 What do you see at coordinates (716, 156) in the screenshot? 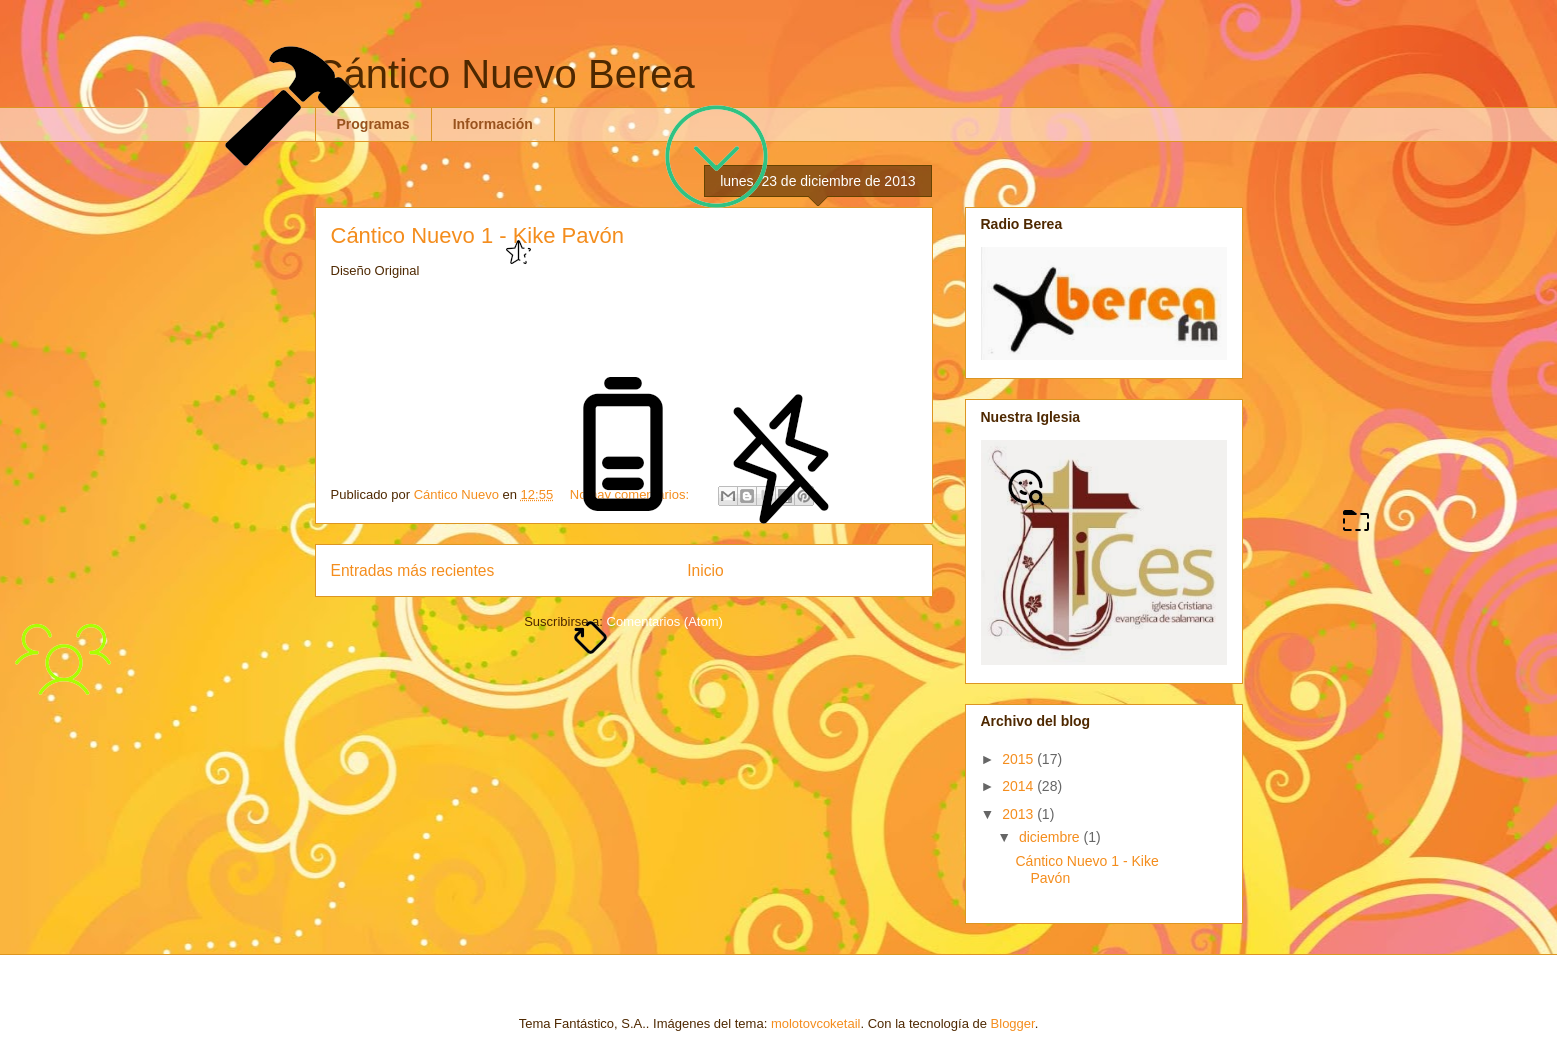
I see `expand to show more content` at bounding box center [716, 156].